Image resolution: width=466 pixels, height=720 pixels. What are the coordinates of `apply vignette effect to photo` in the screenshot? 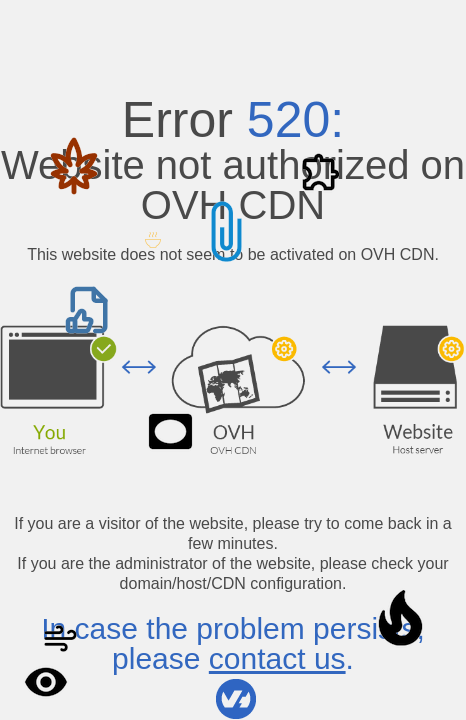 It's located at (170, 431).